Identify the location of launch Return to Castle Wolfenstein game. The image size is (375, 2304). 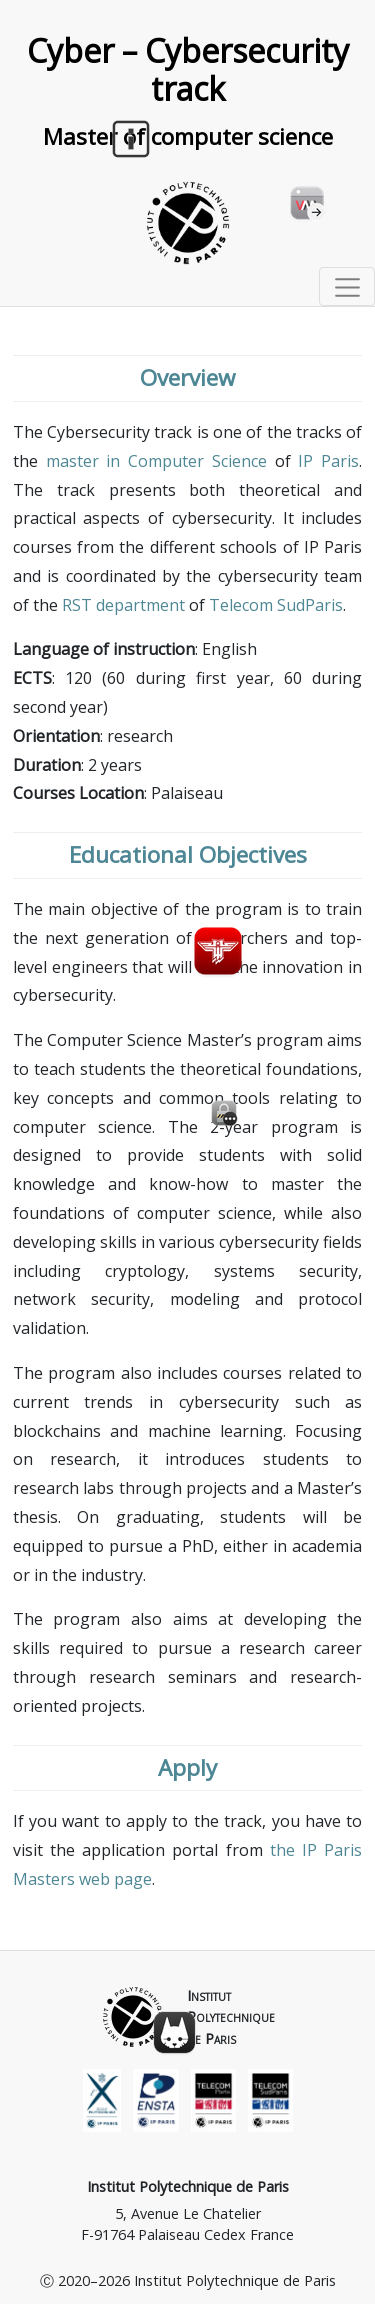
(218, 951).